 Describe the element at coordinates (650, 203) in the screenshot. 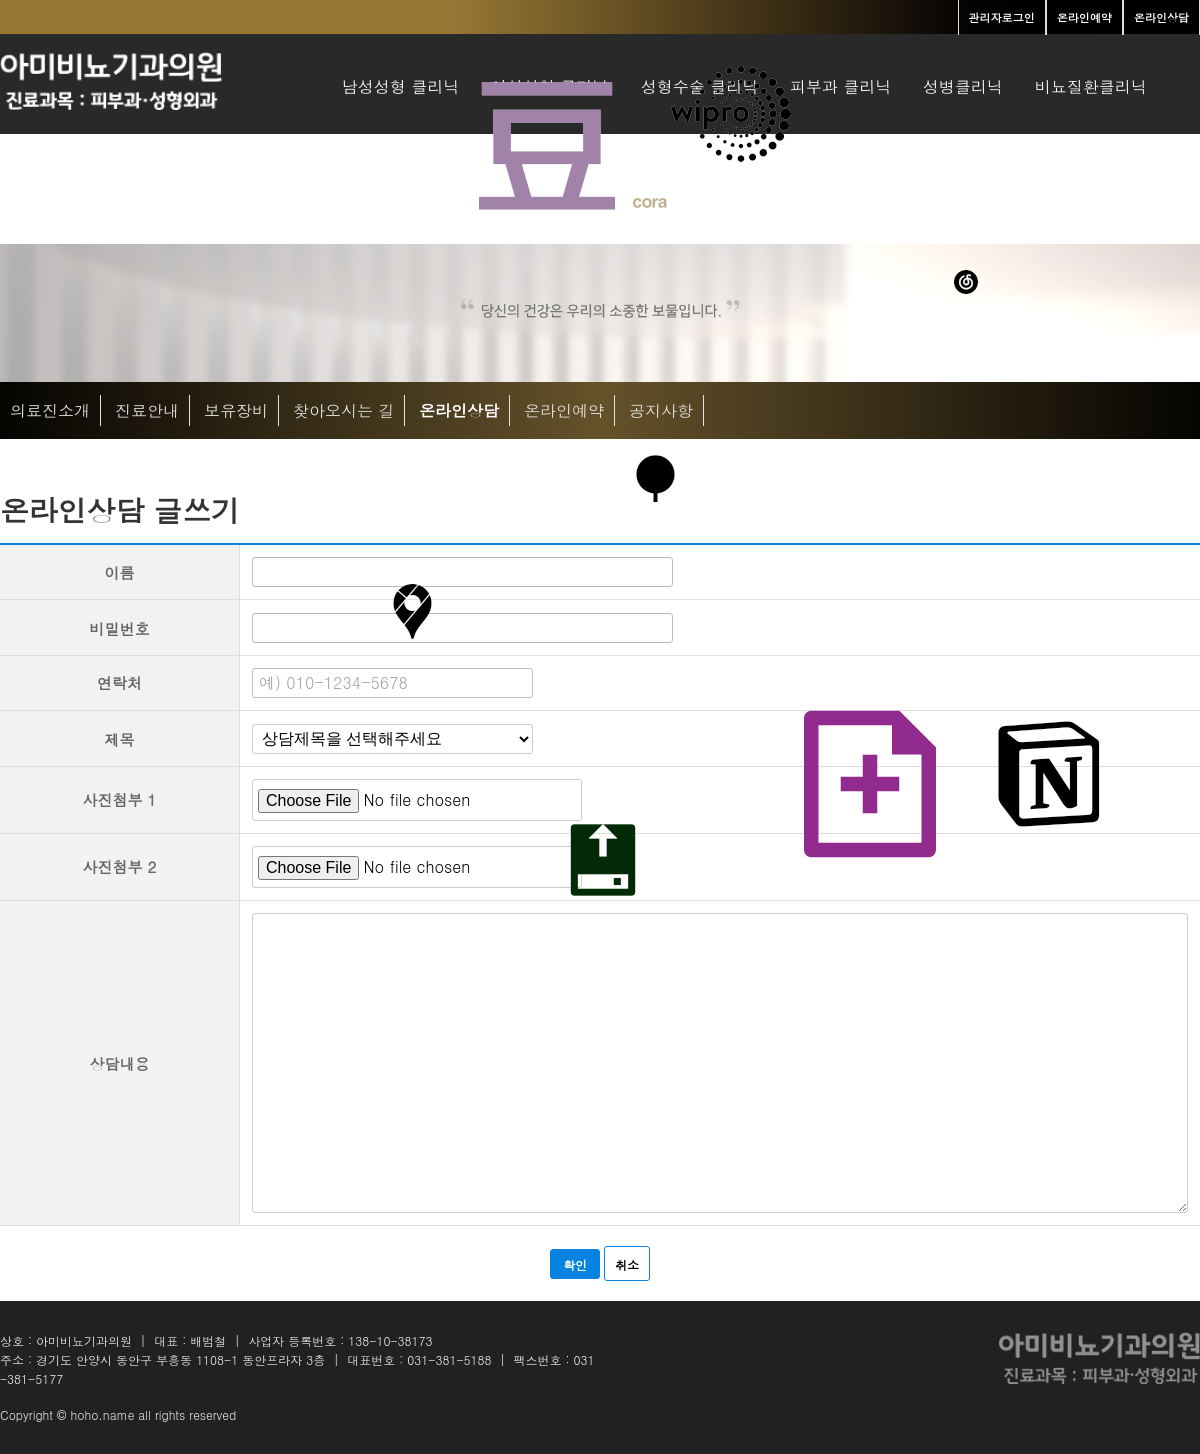

I see `Cora brand logo` at that location.